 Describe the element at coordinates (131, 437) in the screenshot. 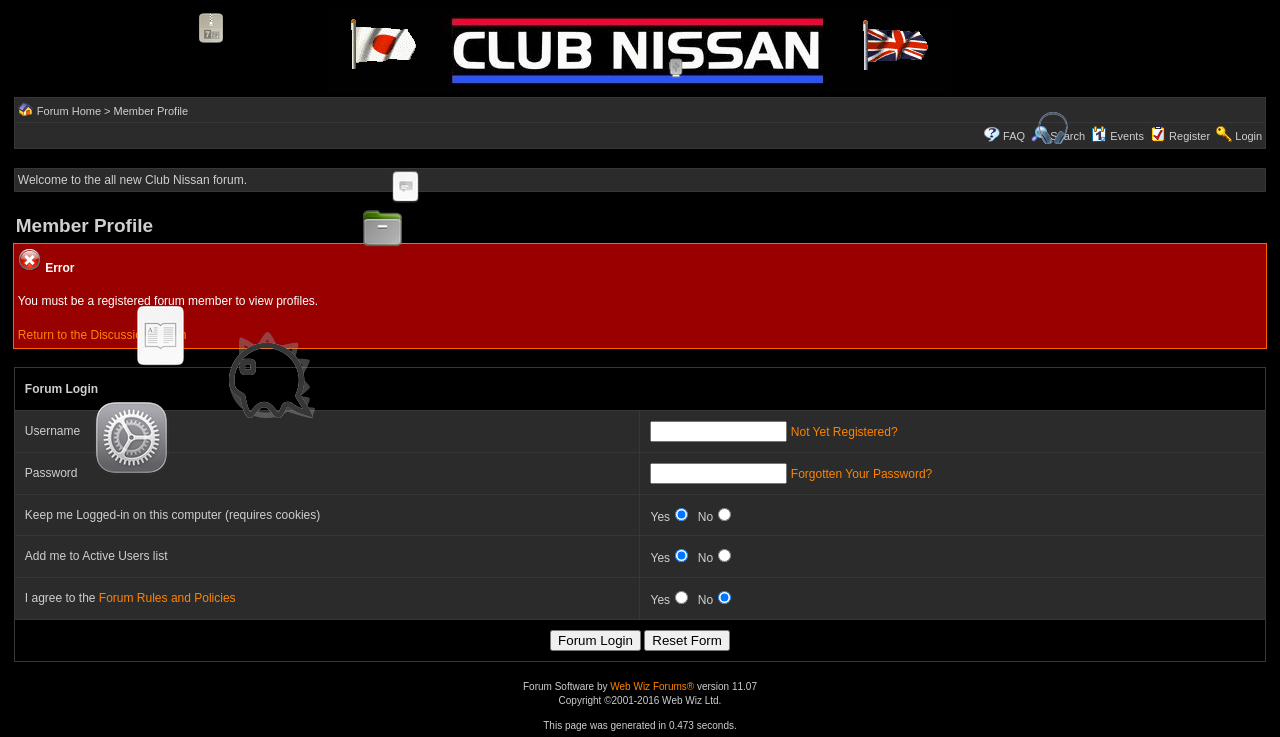

I see `open system settings` at that location.